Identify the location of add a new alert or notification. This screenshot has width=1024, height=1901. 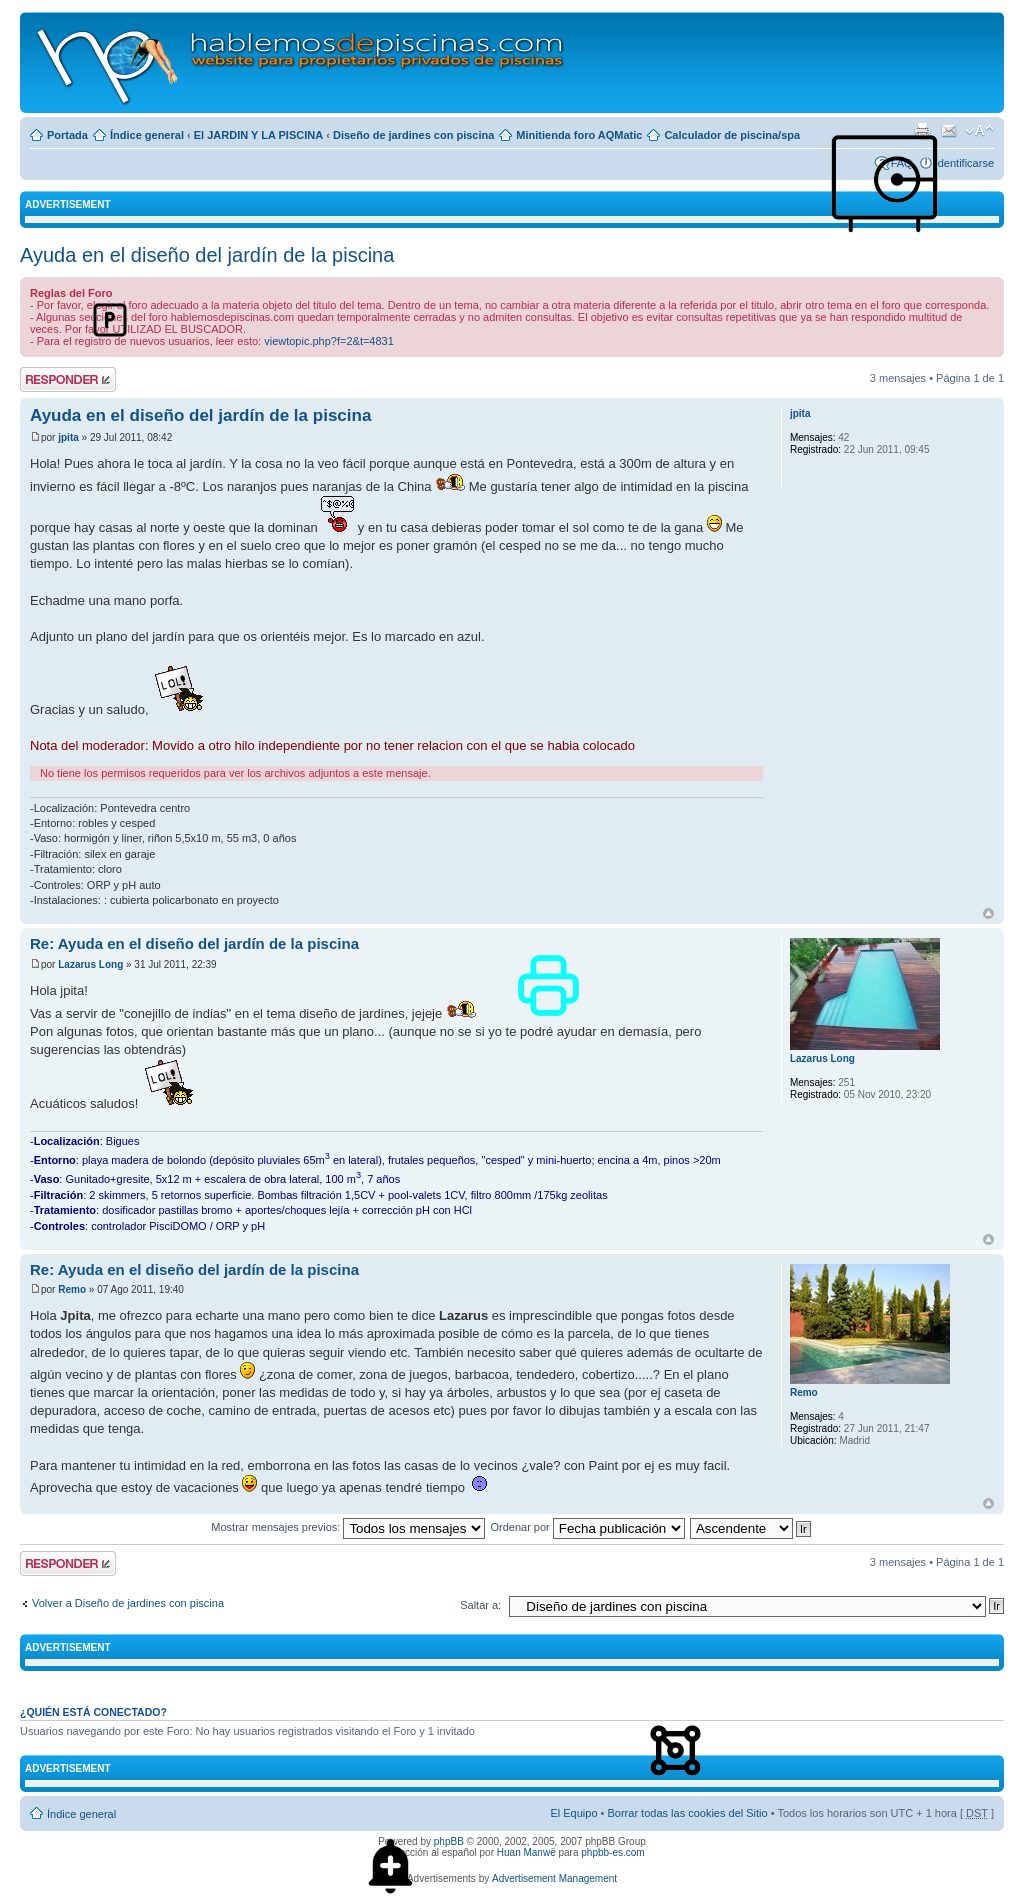
(390, 1865).